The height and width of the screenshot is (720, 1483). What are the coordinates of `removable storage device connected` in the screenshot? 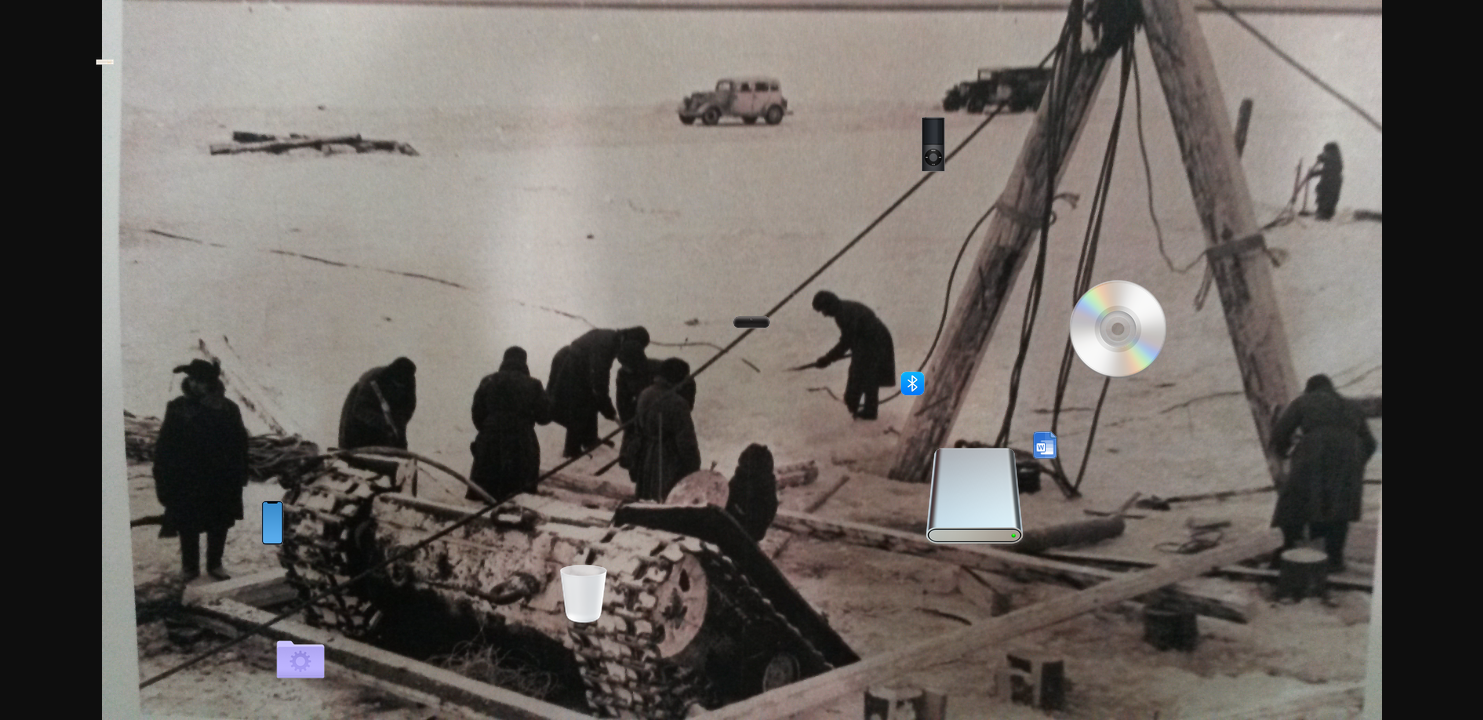 It's located at (974, 495).